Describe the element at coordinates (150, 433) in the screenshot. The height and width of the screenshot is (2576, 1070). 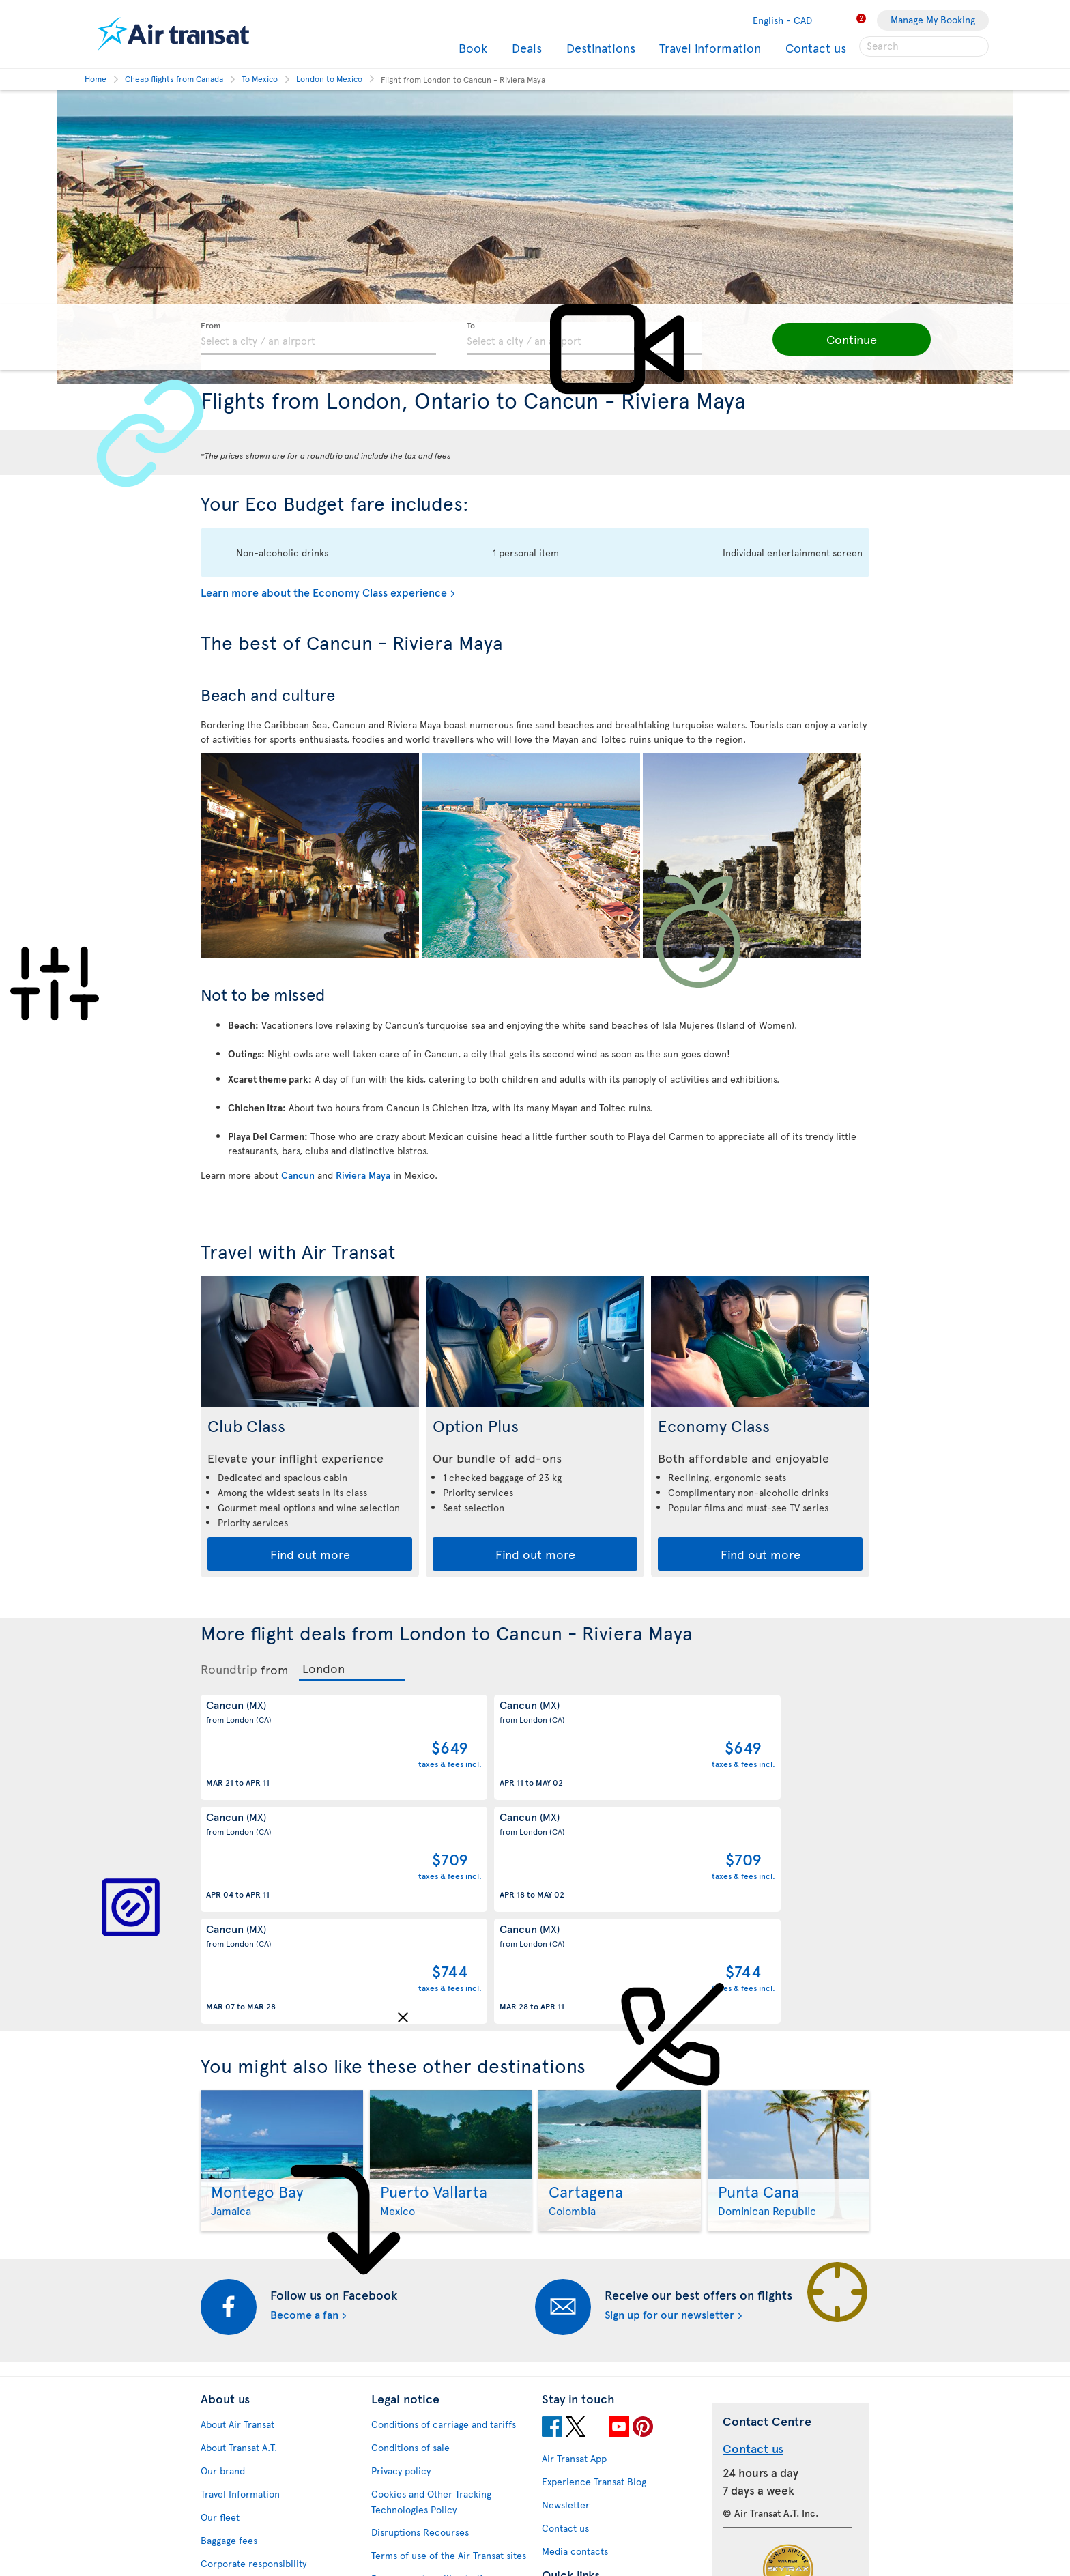
I see `copy or share a link` at that location.